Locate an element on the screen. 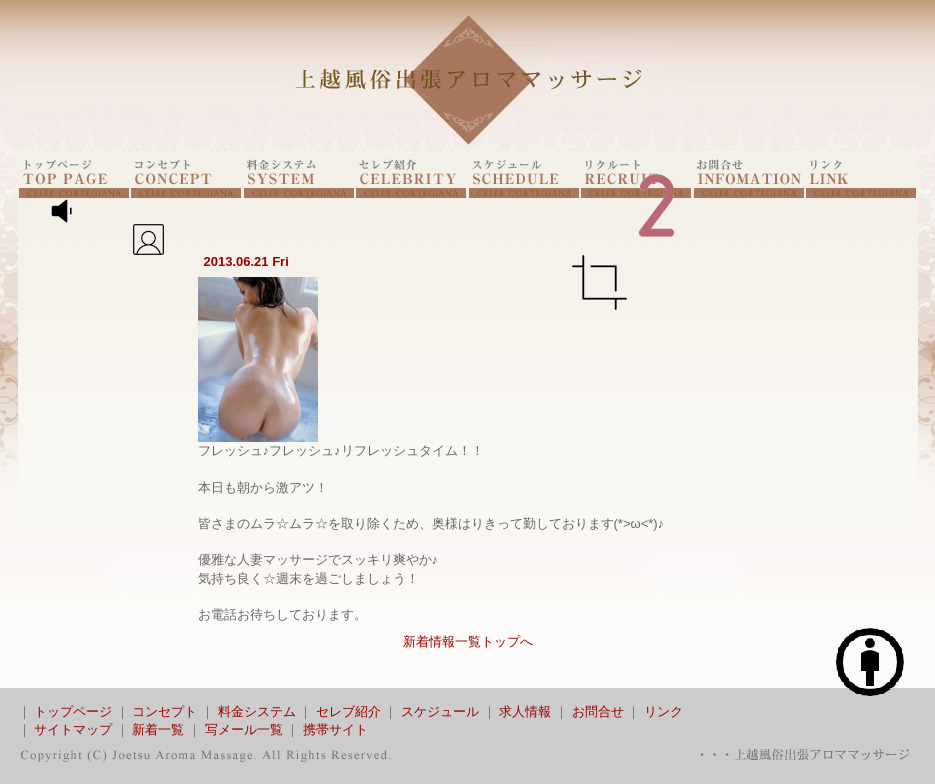  indicates step two in a multi-step process is located at coordinates (656, 205).